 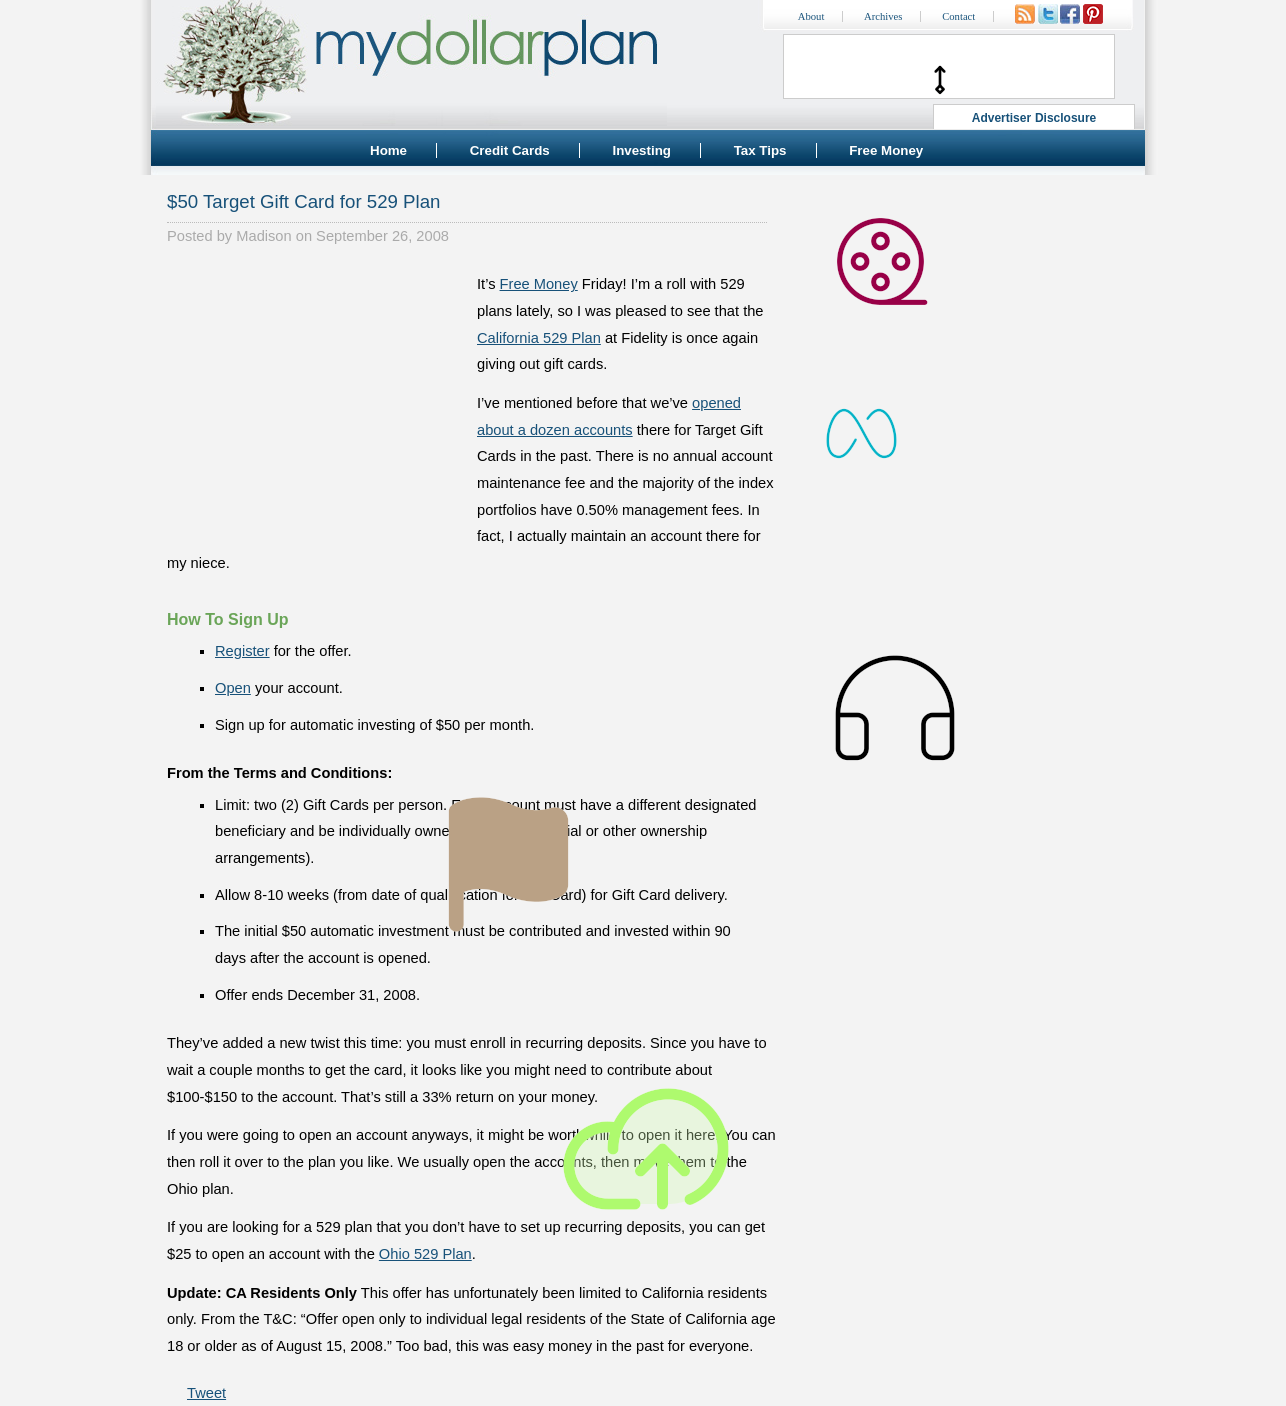 I want to click on flag or bookmark this item, so click(x=508, y=864).